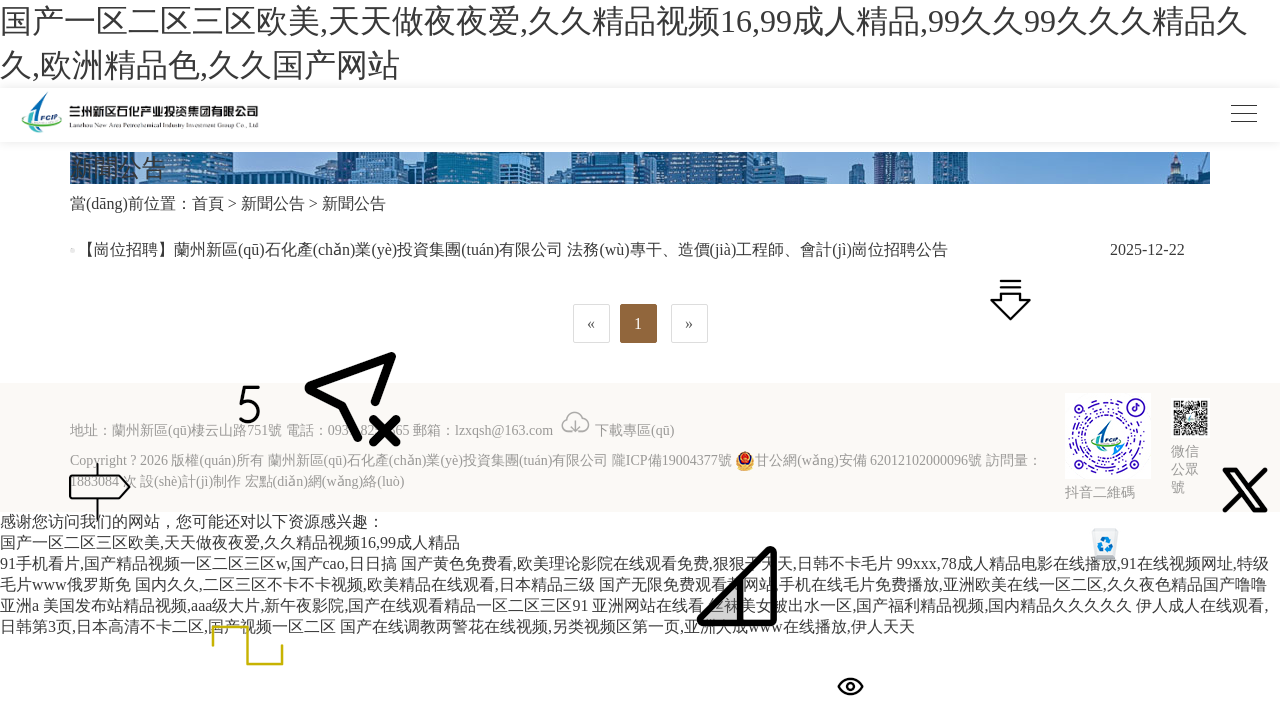 The width and height of the screenshot is (1280, 720). I want to click on empty recycle bin with no deleted items, so click(1105, 544).